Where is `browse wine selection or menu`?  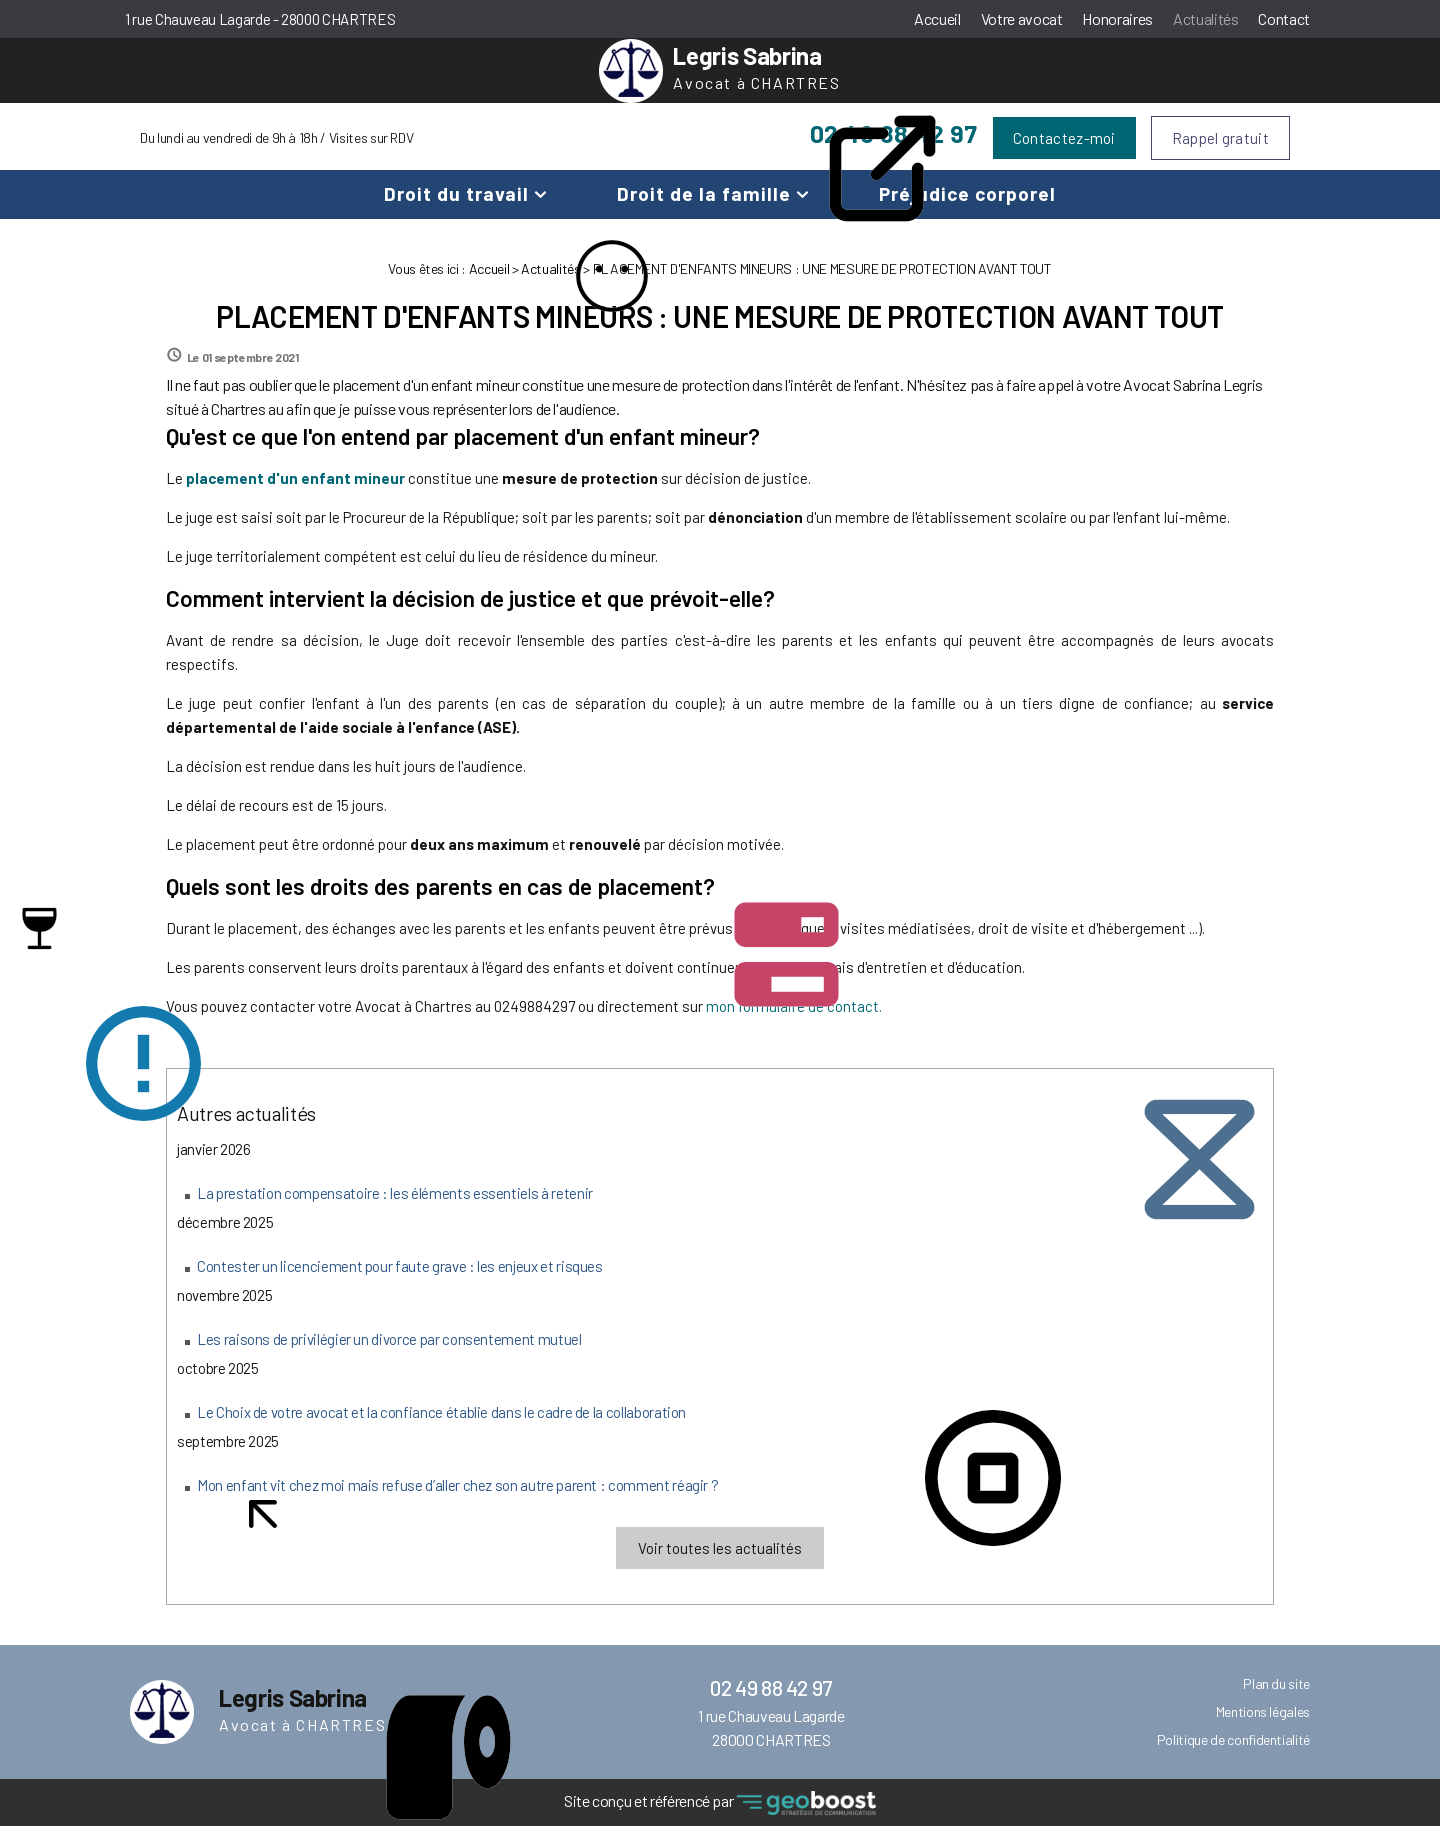
browse wine selection or menu is located at coordinates (39, 928).